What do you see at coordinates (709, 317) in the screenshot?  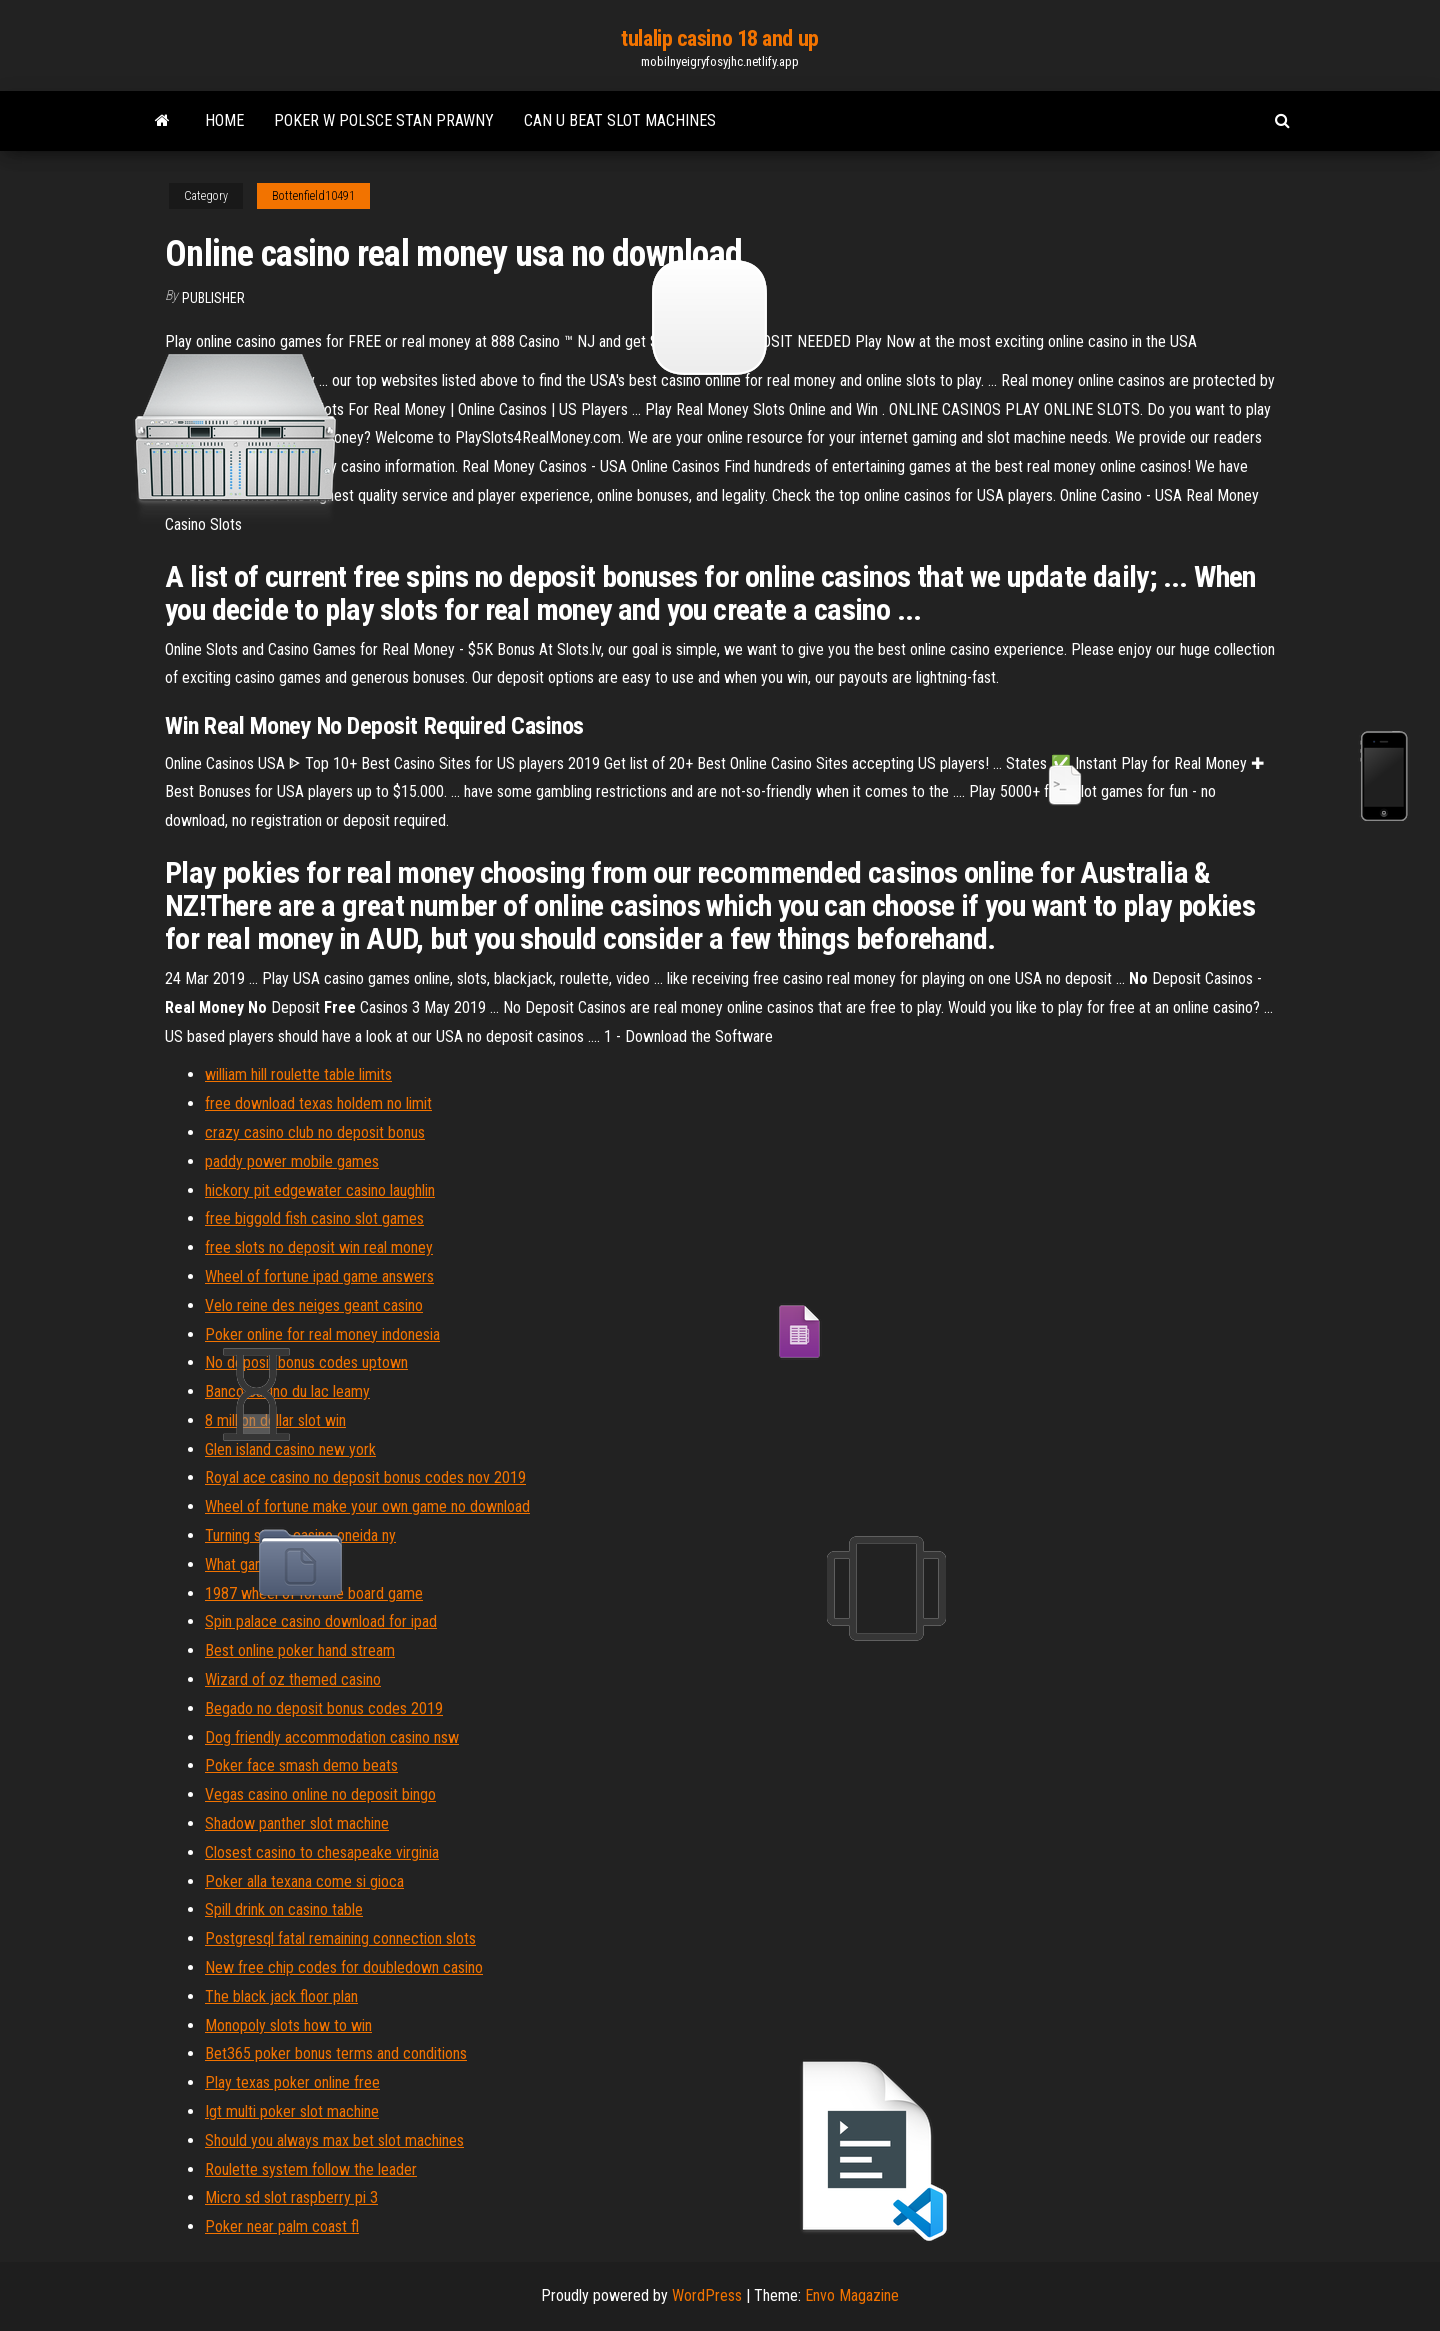 I see `blank app icon template for customization` at bounding box center [709, 317].